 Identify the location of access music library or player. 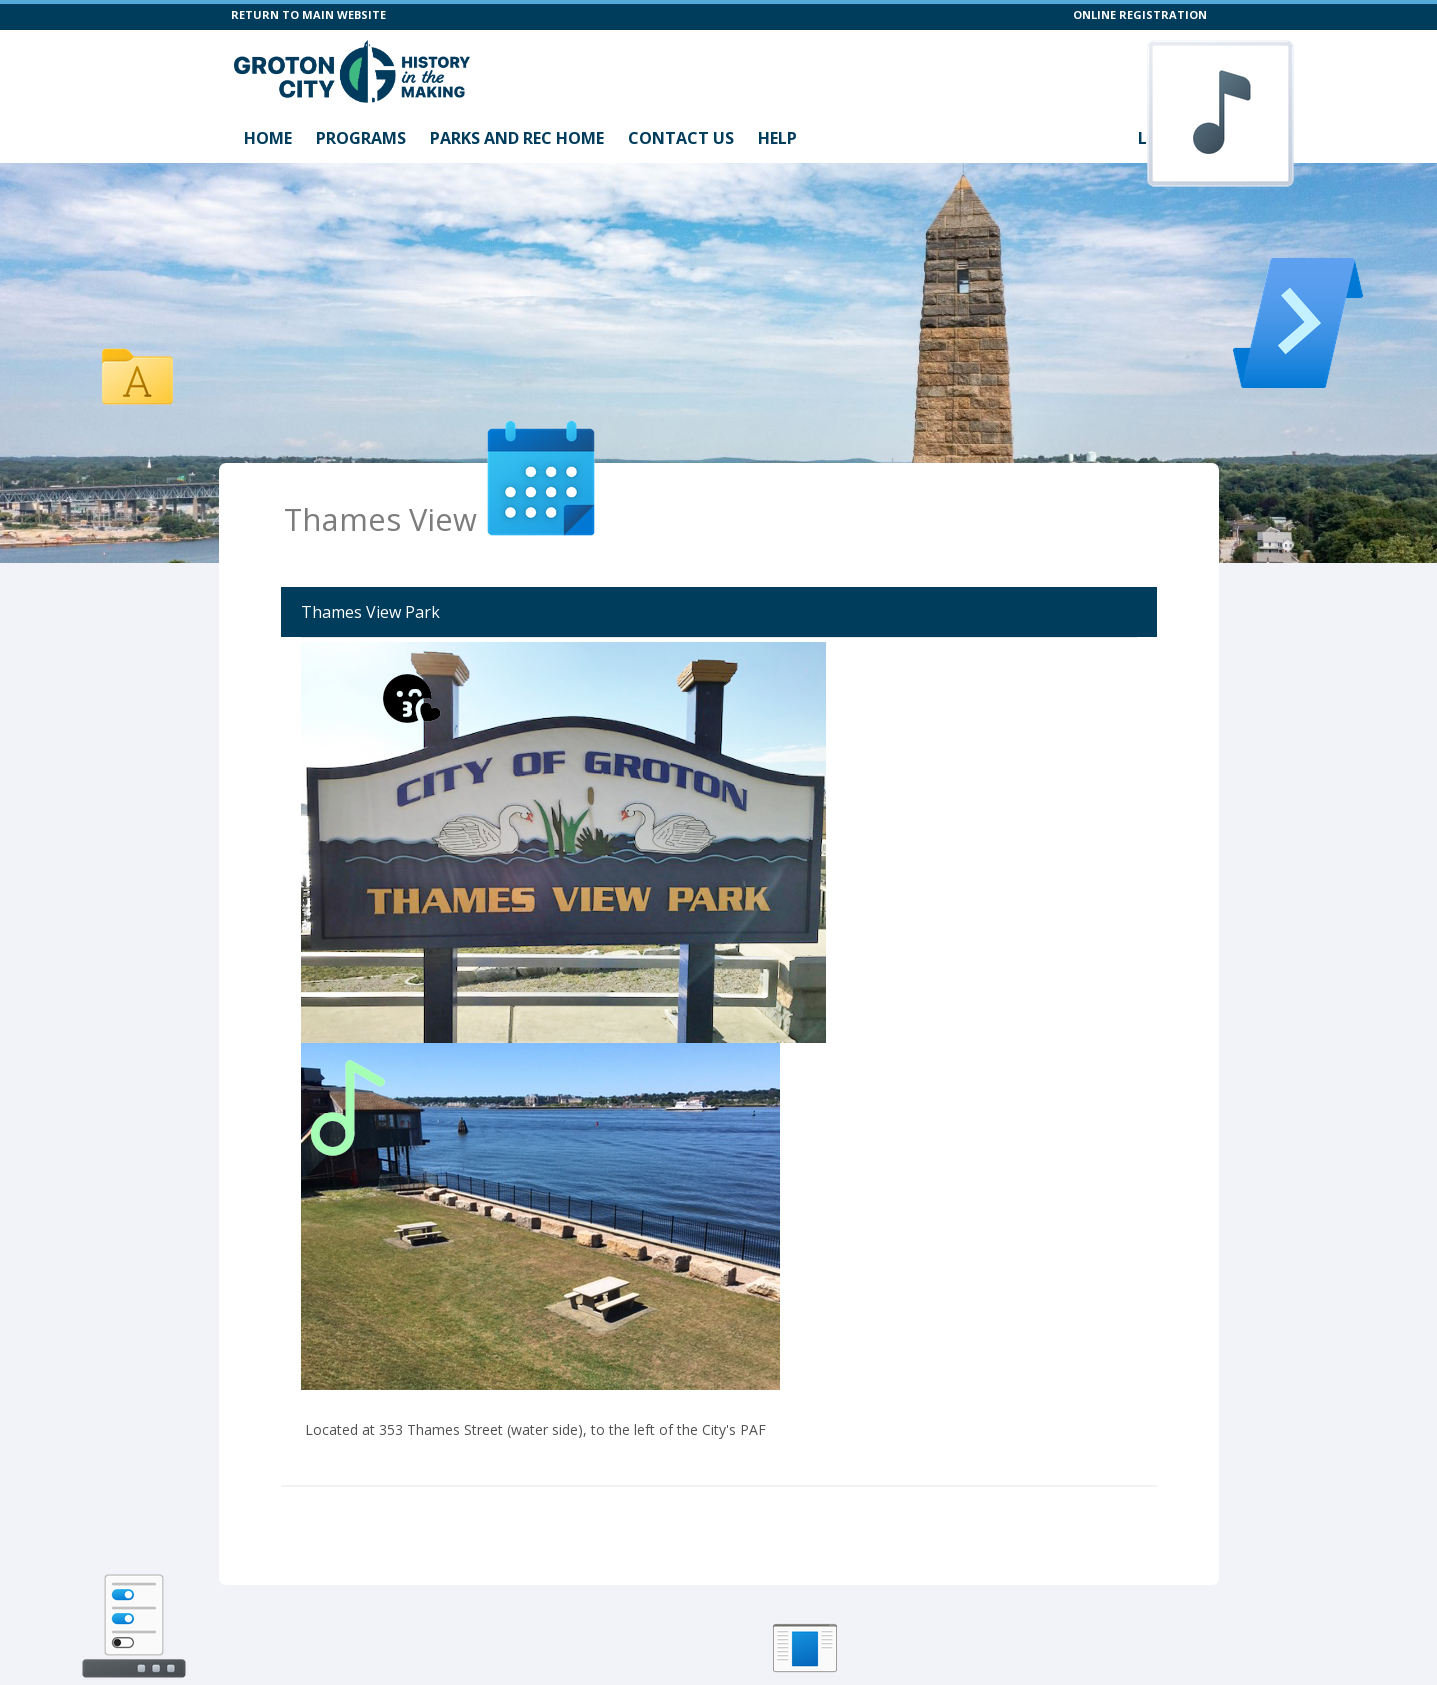
(350, 1108).